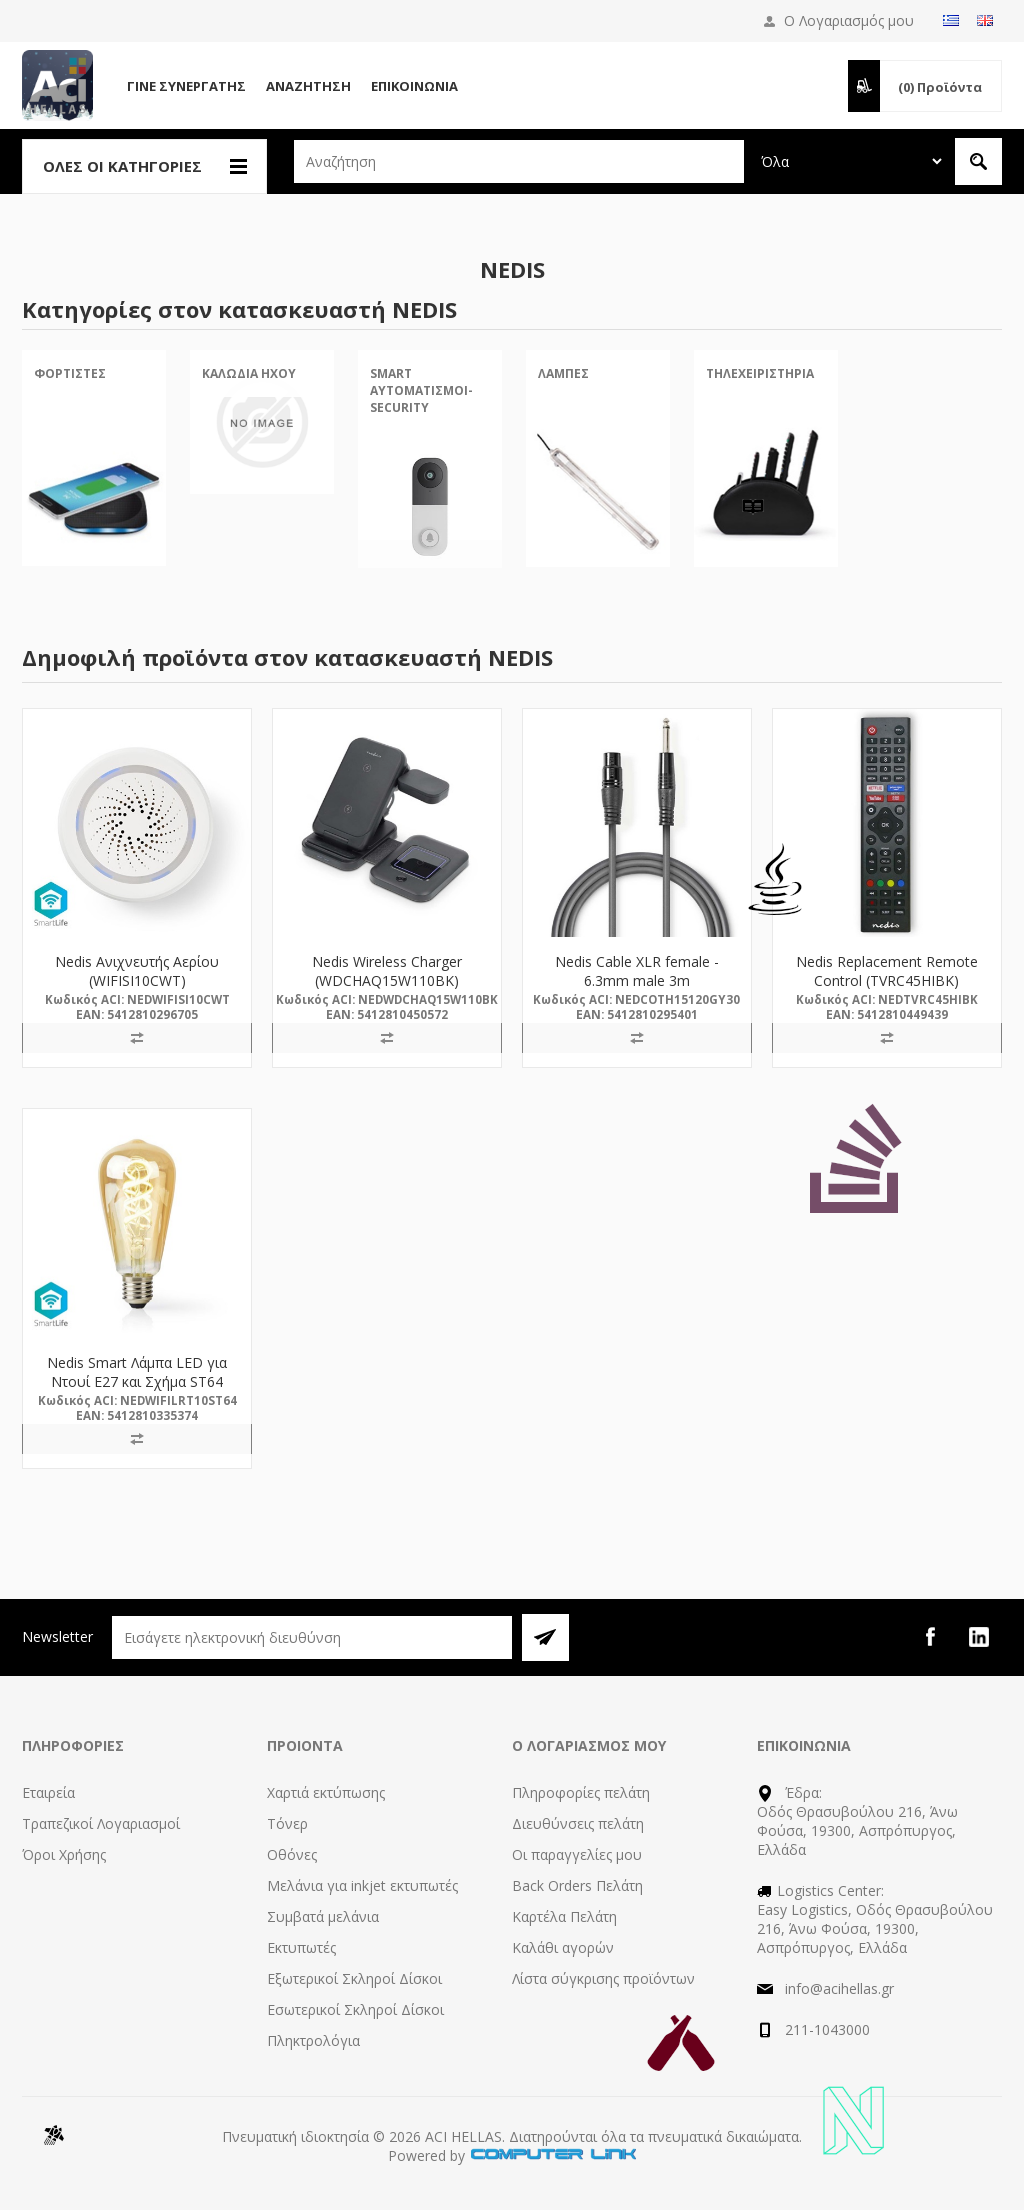 The image size is (1024, 2210). I want to click on java programming language logo, so click(775, 879).